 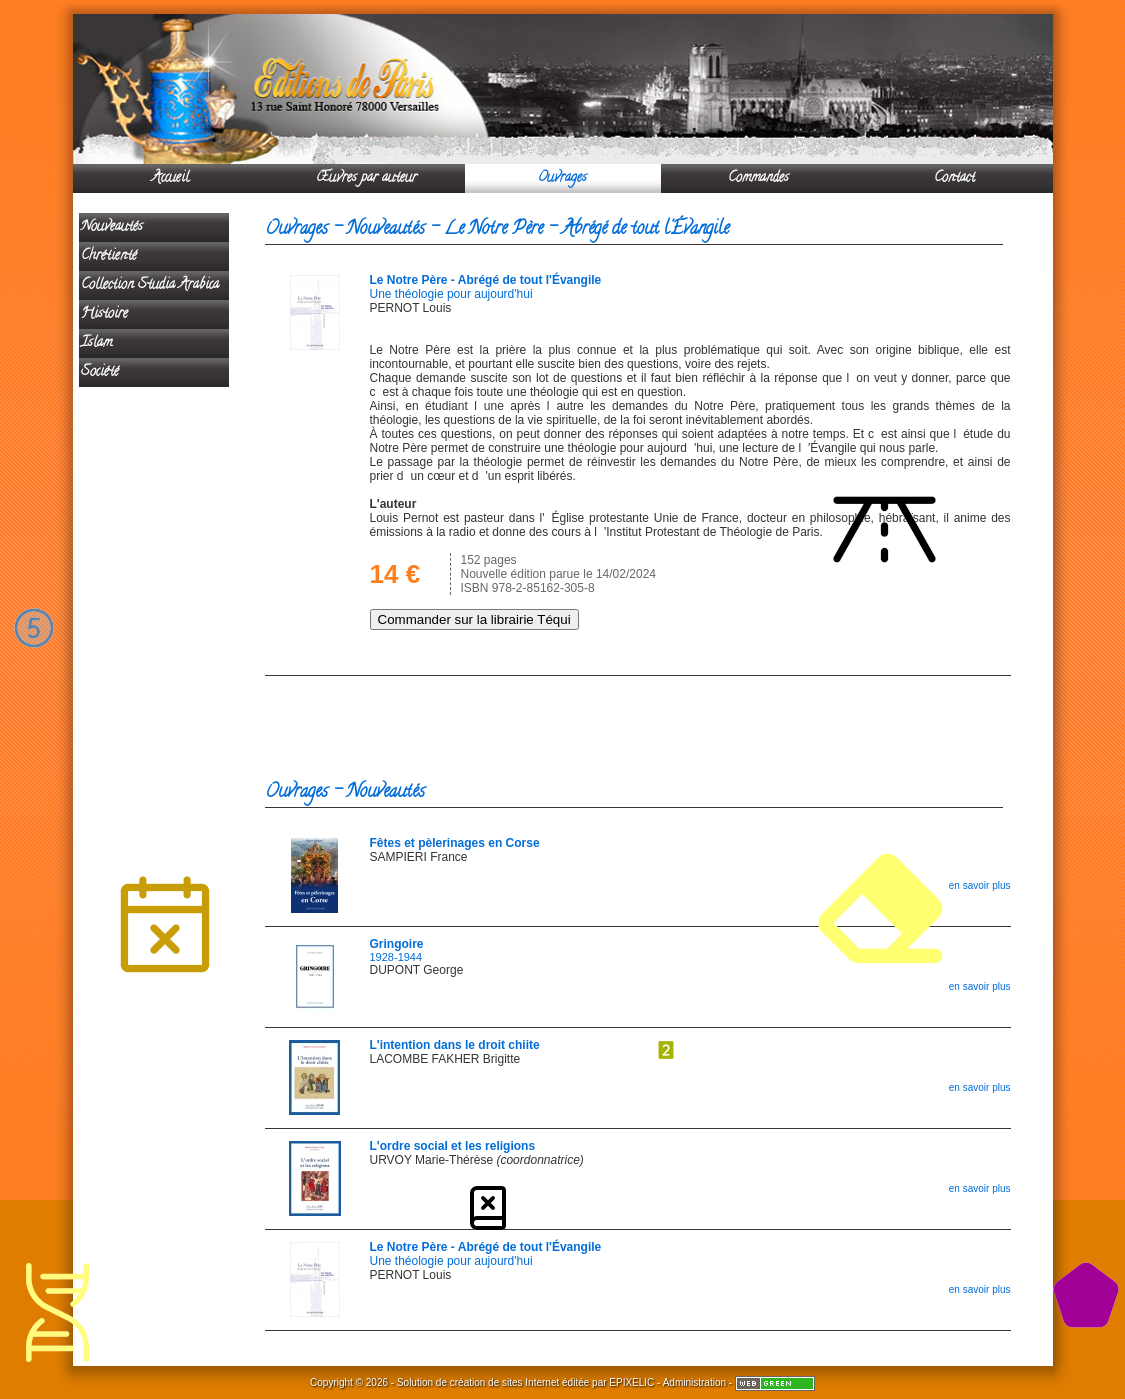 I want to click on view directions or navigation, so click(x=884, y=529).